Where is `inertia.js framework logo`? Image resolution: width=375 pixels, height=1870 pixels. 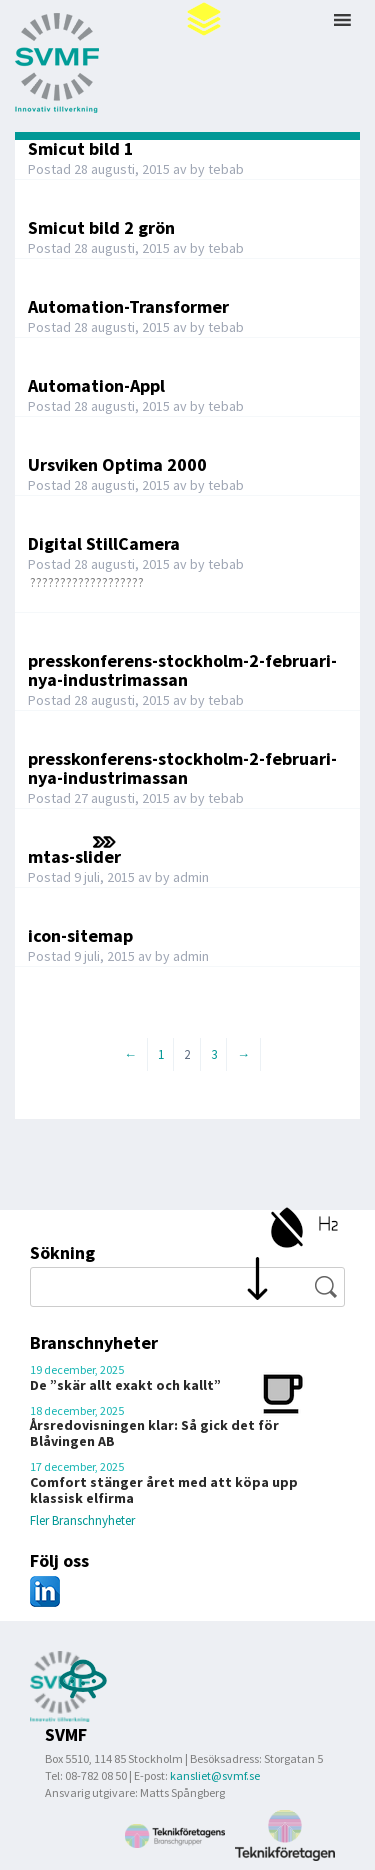 inertia.js framework logo is located at coordinates (104, 842).